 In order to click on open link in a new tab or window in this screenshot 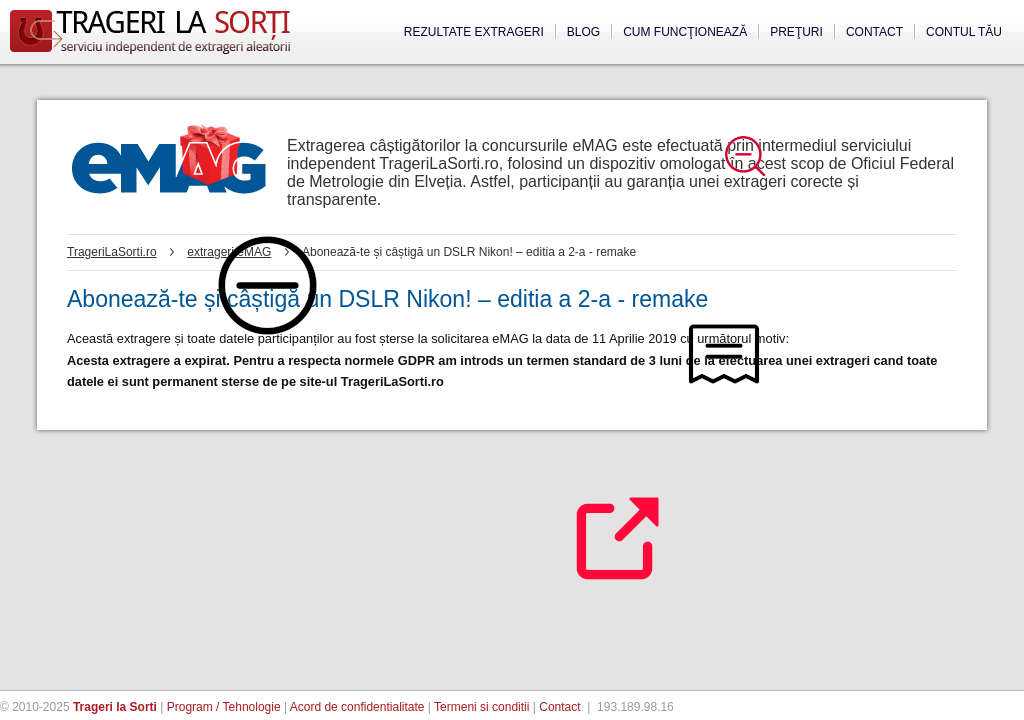, I will do `click(614, 541)`.